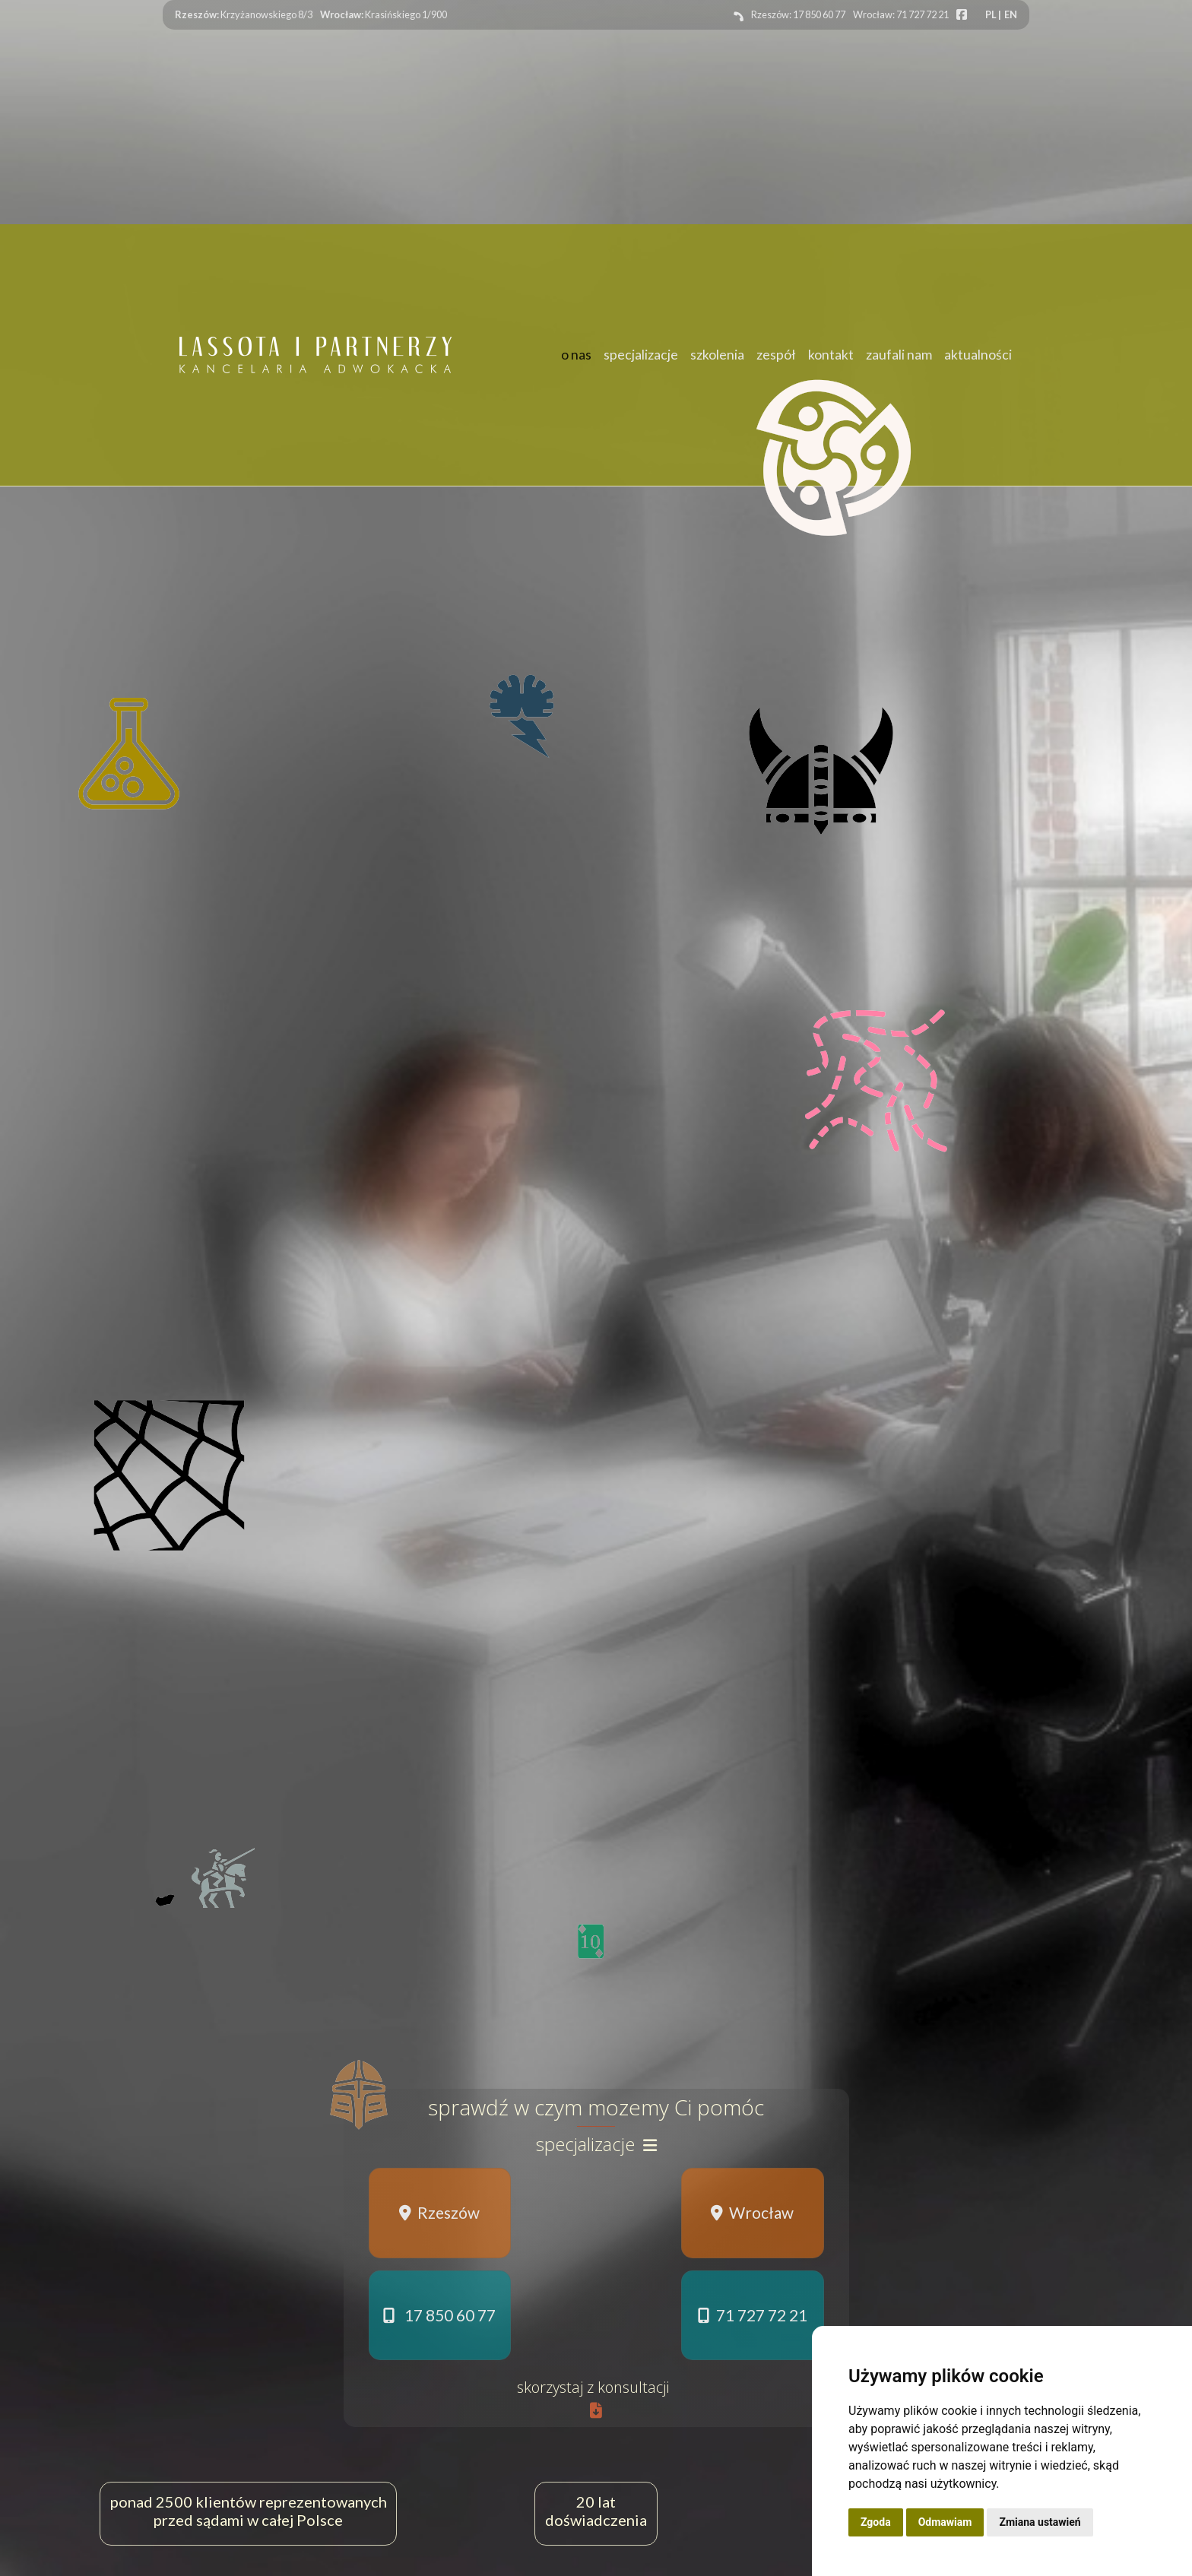 The image size is (1192, 2576). Describe the element at coordinates (833, 457) in the screenshot. I see `indicates maximum security or multi-factor authentication enabled` at that location.